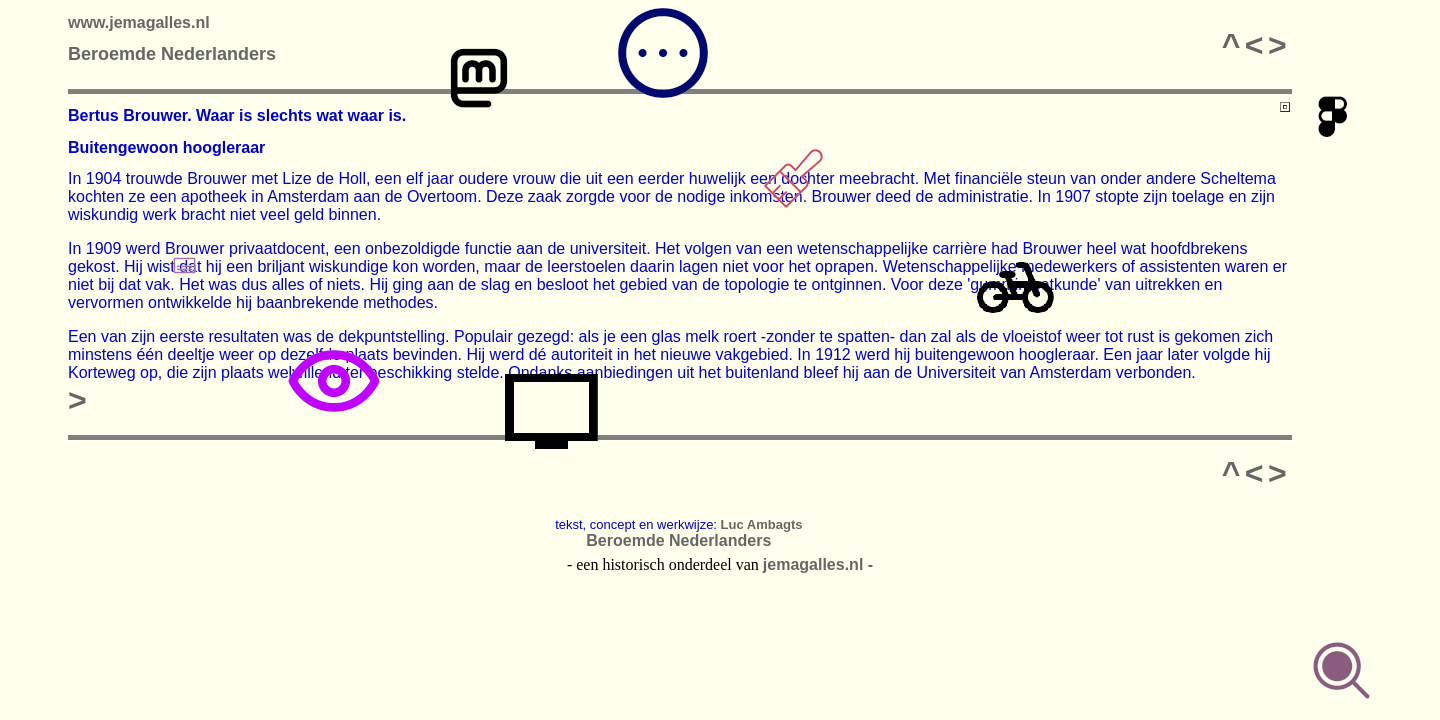 Image resolution: width=1440 pixels, height=720 pixels. Describe the element at coordinates (551, 411) in the screenshot. I see `access tv or display settings` at that location.